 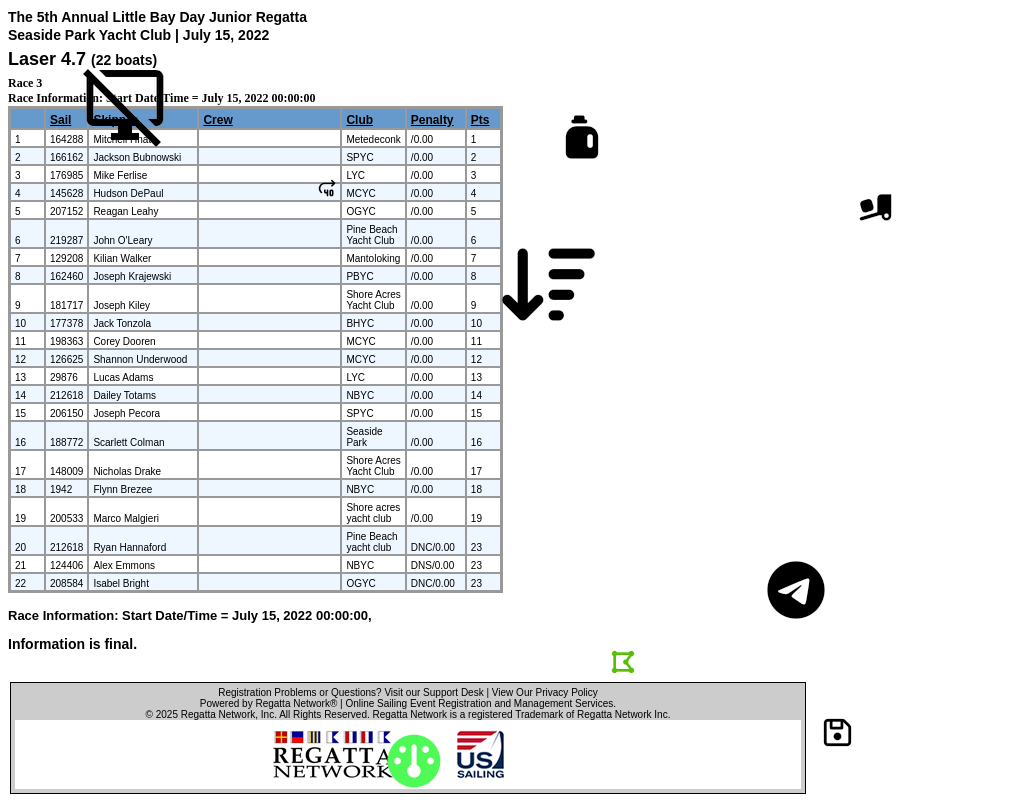 I want to click on open Telegram messaging app, so click(x=796, y=590).